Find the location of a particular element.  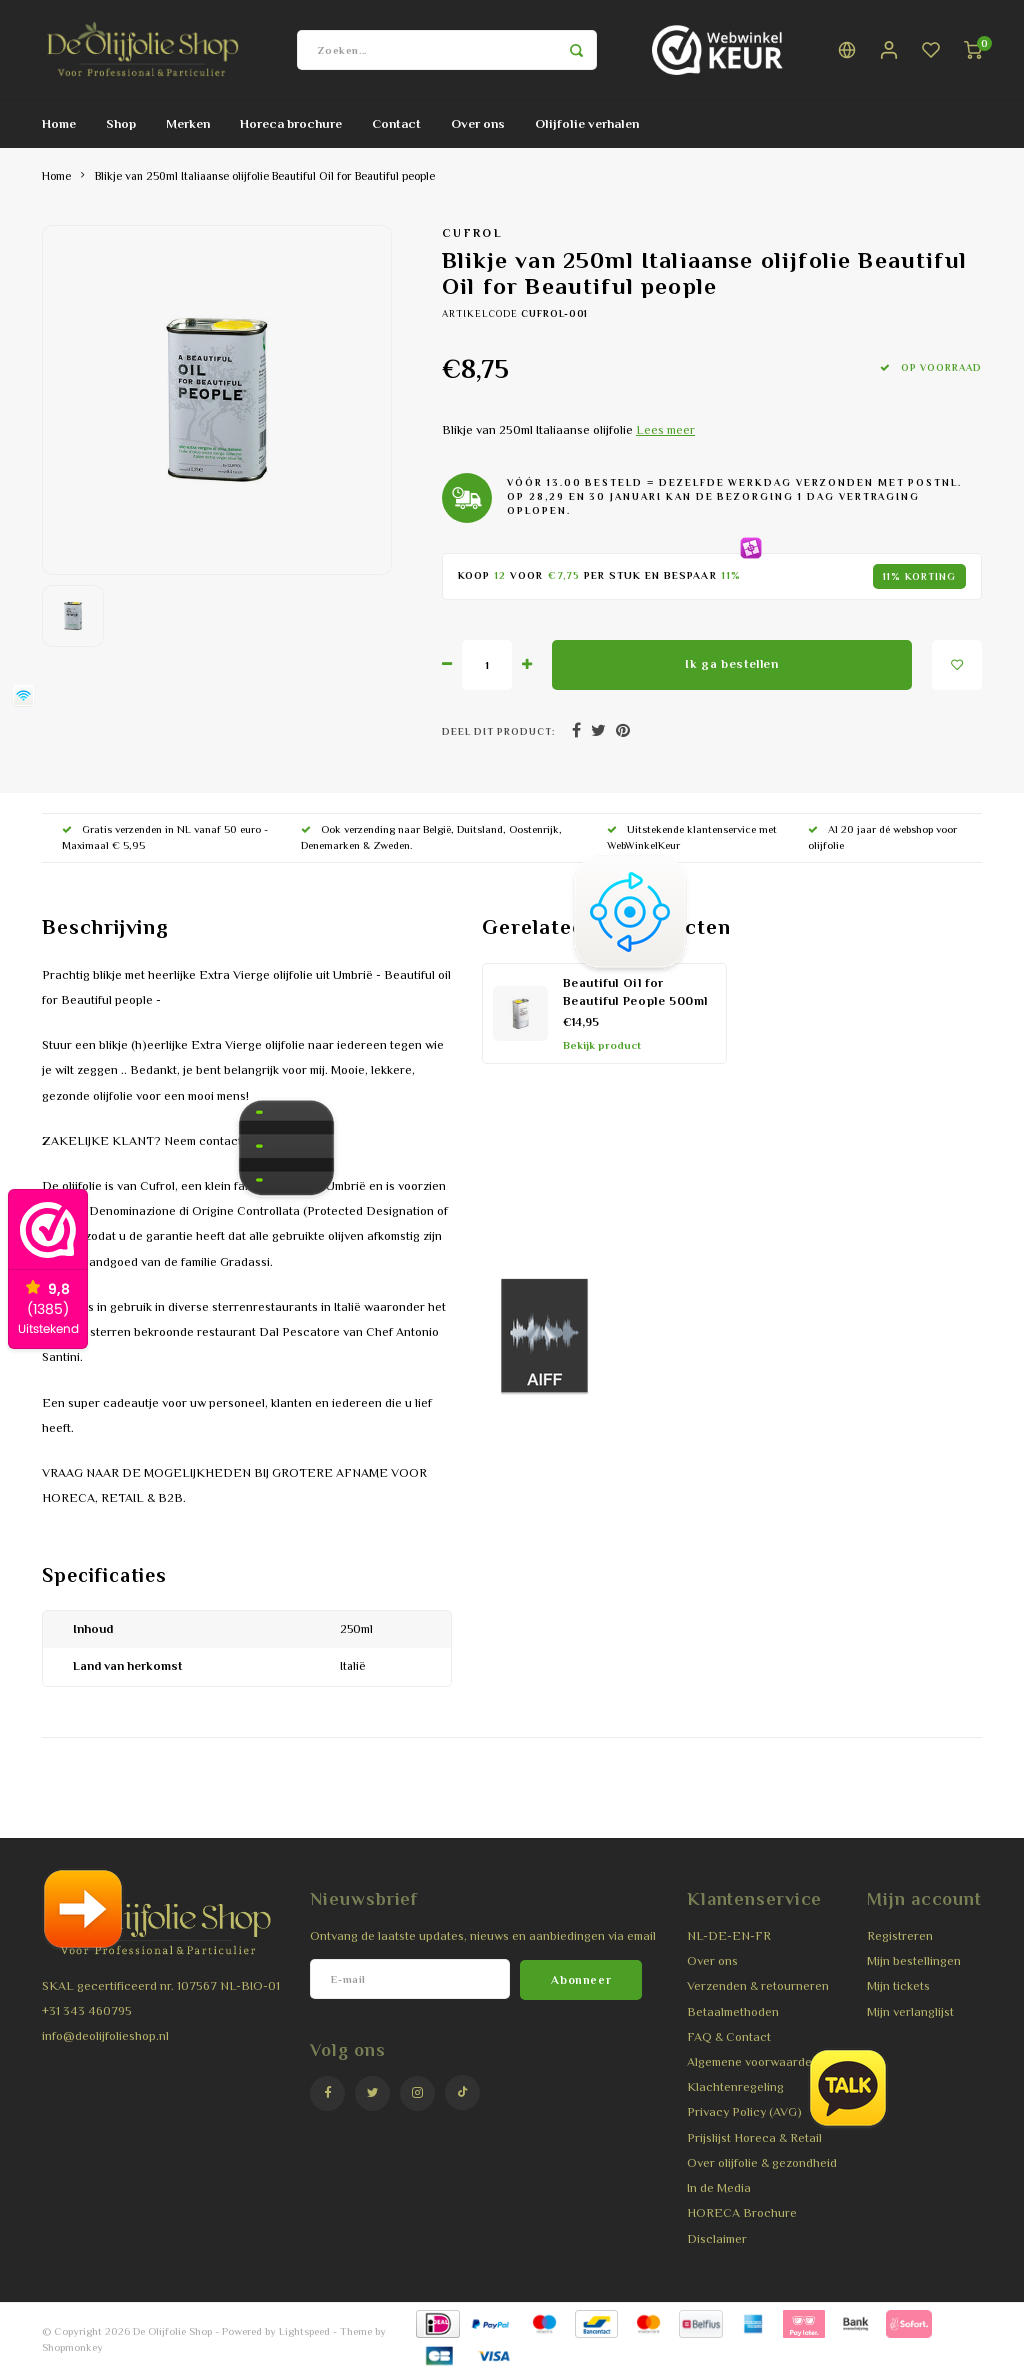

open KakaoTalk messaging app is located at coordinates (848, 2088).